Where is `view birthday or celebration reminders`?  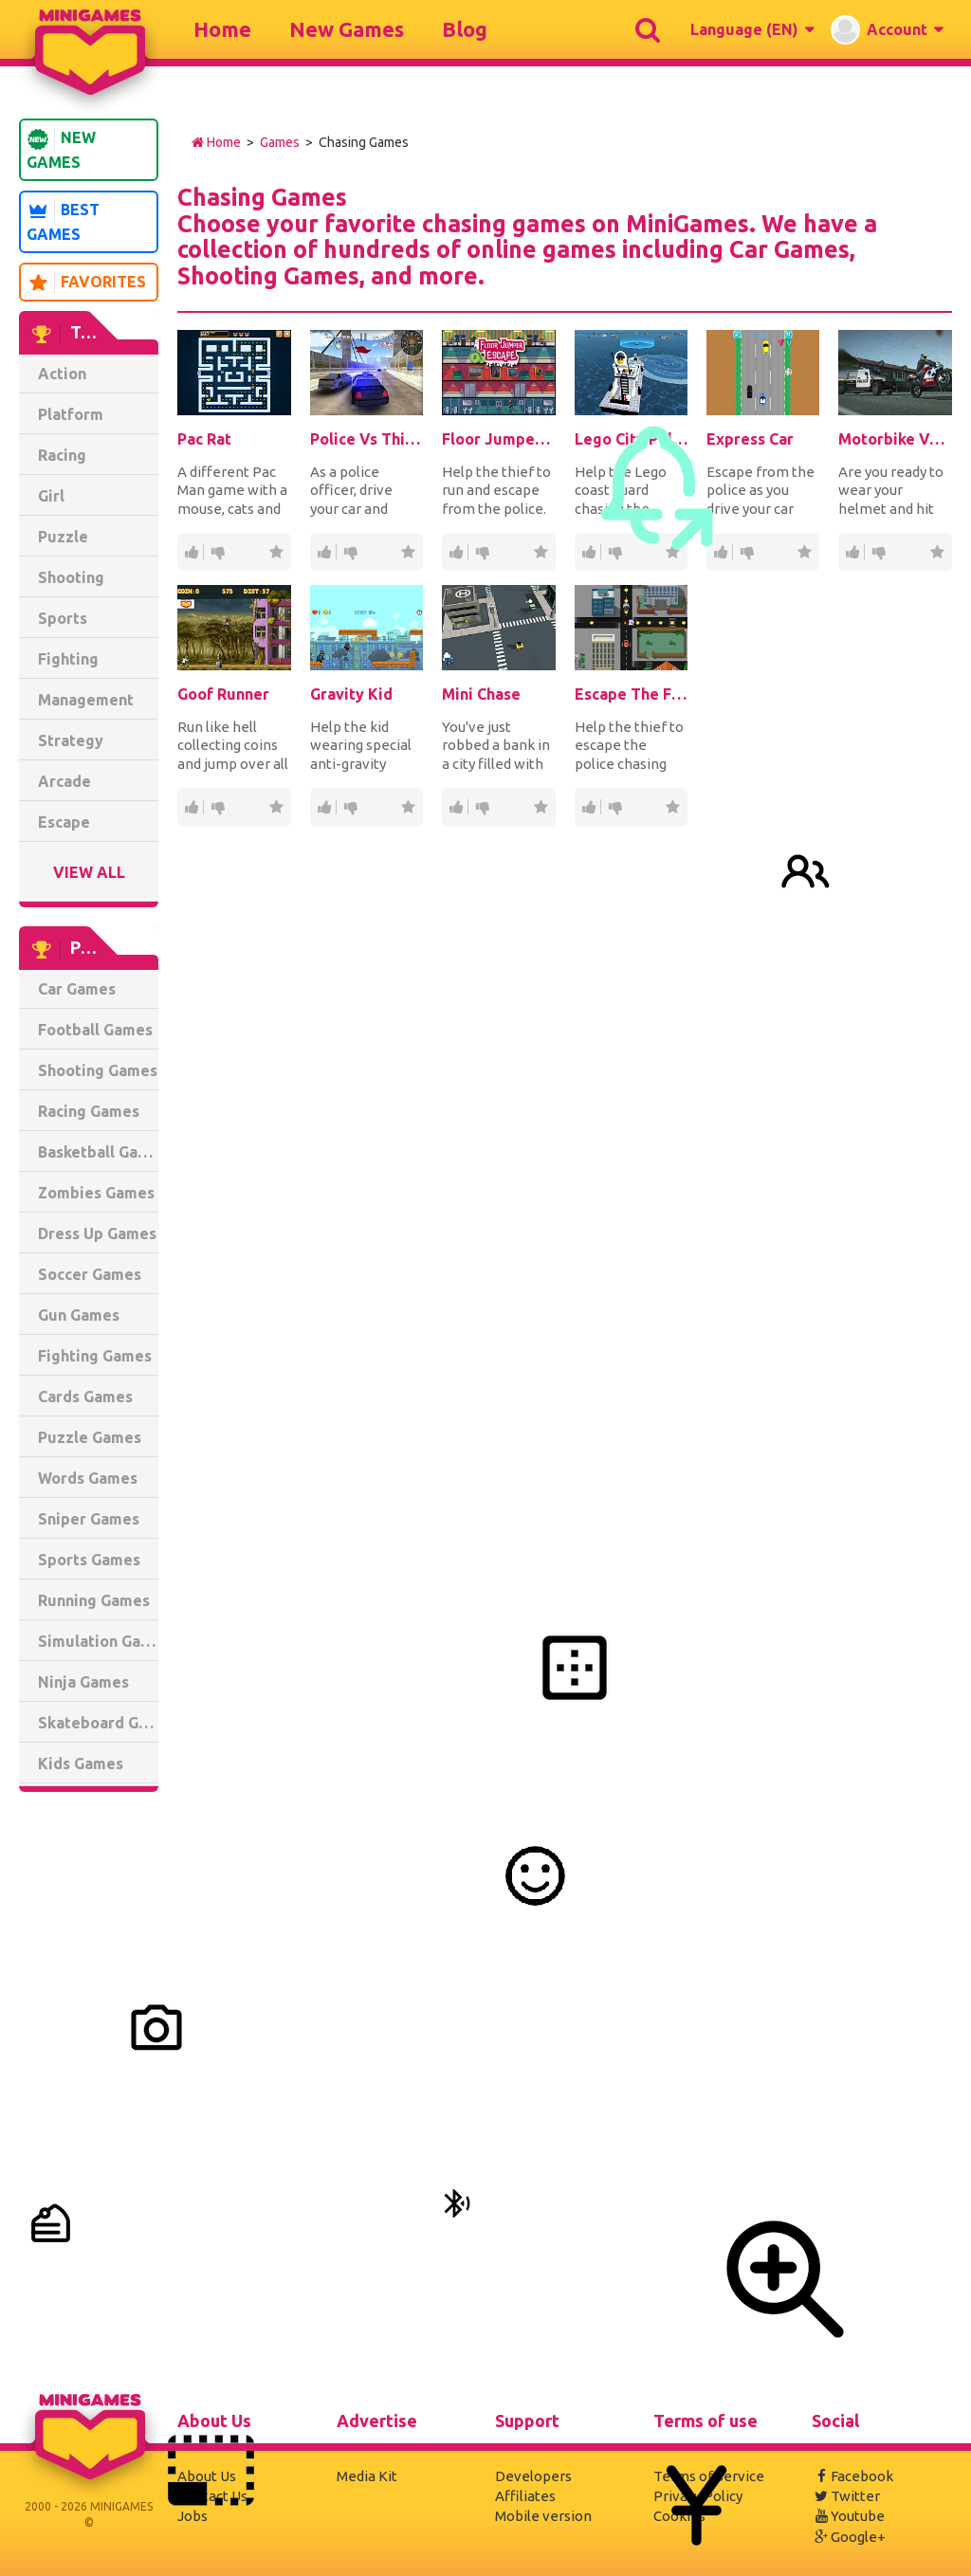
view birthday or celebration reminders is located at coordinates (50, 2222).